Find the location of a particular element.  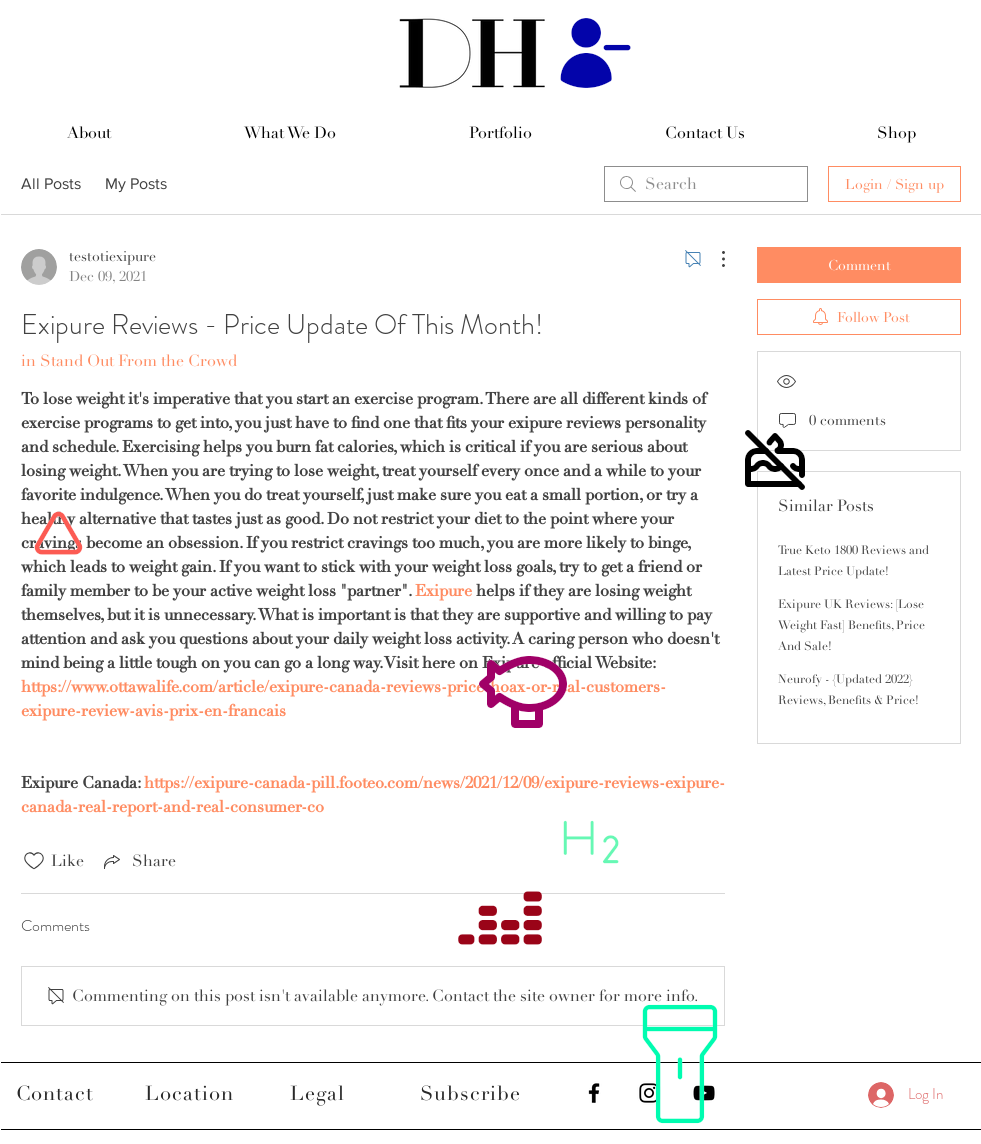

format text as heading level 2 is located at coordinates (588, 841).